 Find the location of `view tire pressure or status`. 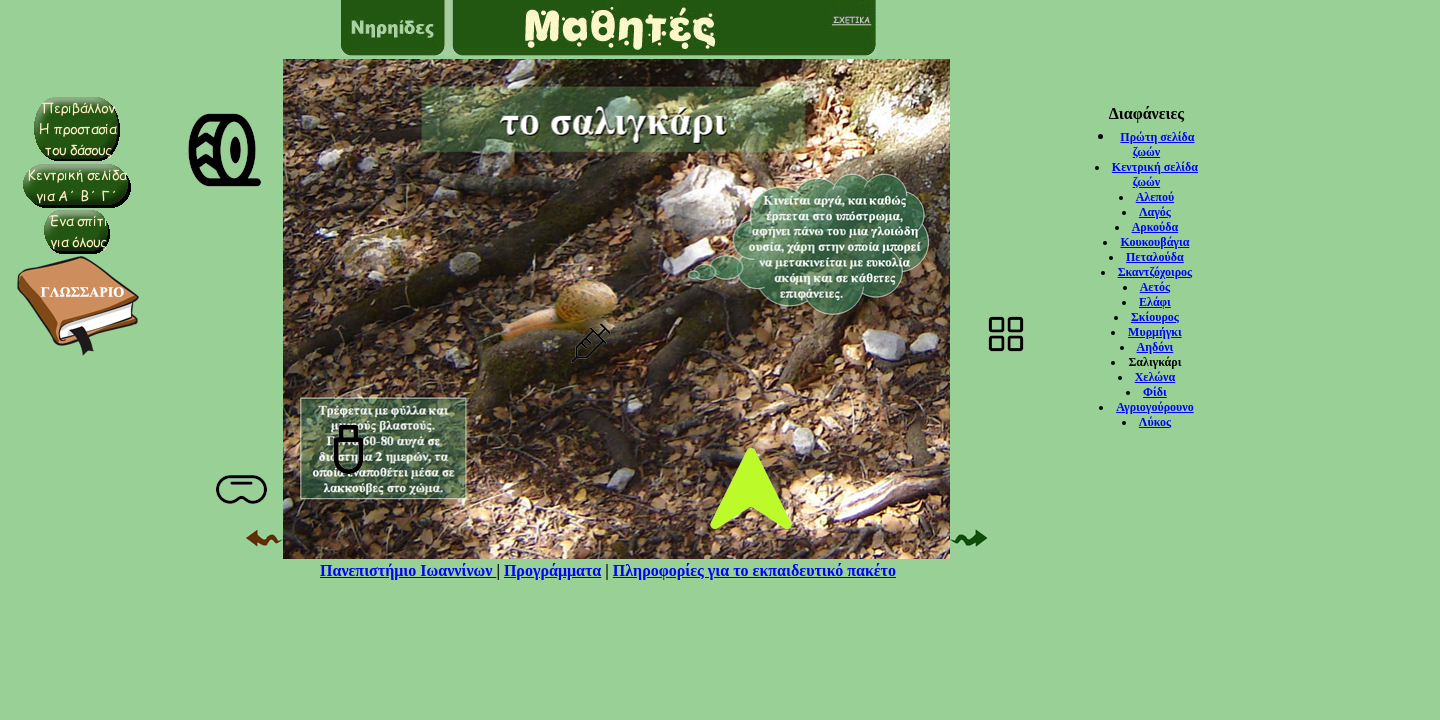

view tire pressure or status is located at coordinates (222, 150).